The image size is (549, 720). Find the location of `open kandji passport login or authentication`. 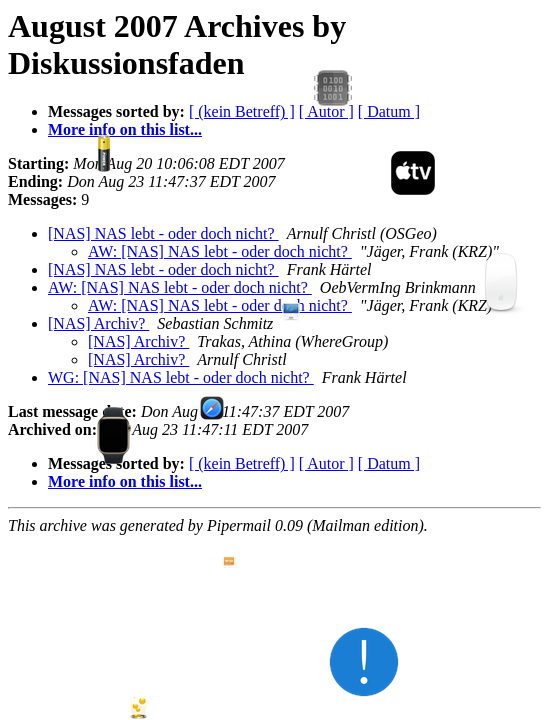

open kandji passport login or authentication is located at coordinates (229, 561).